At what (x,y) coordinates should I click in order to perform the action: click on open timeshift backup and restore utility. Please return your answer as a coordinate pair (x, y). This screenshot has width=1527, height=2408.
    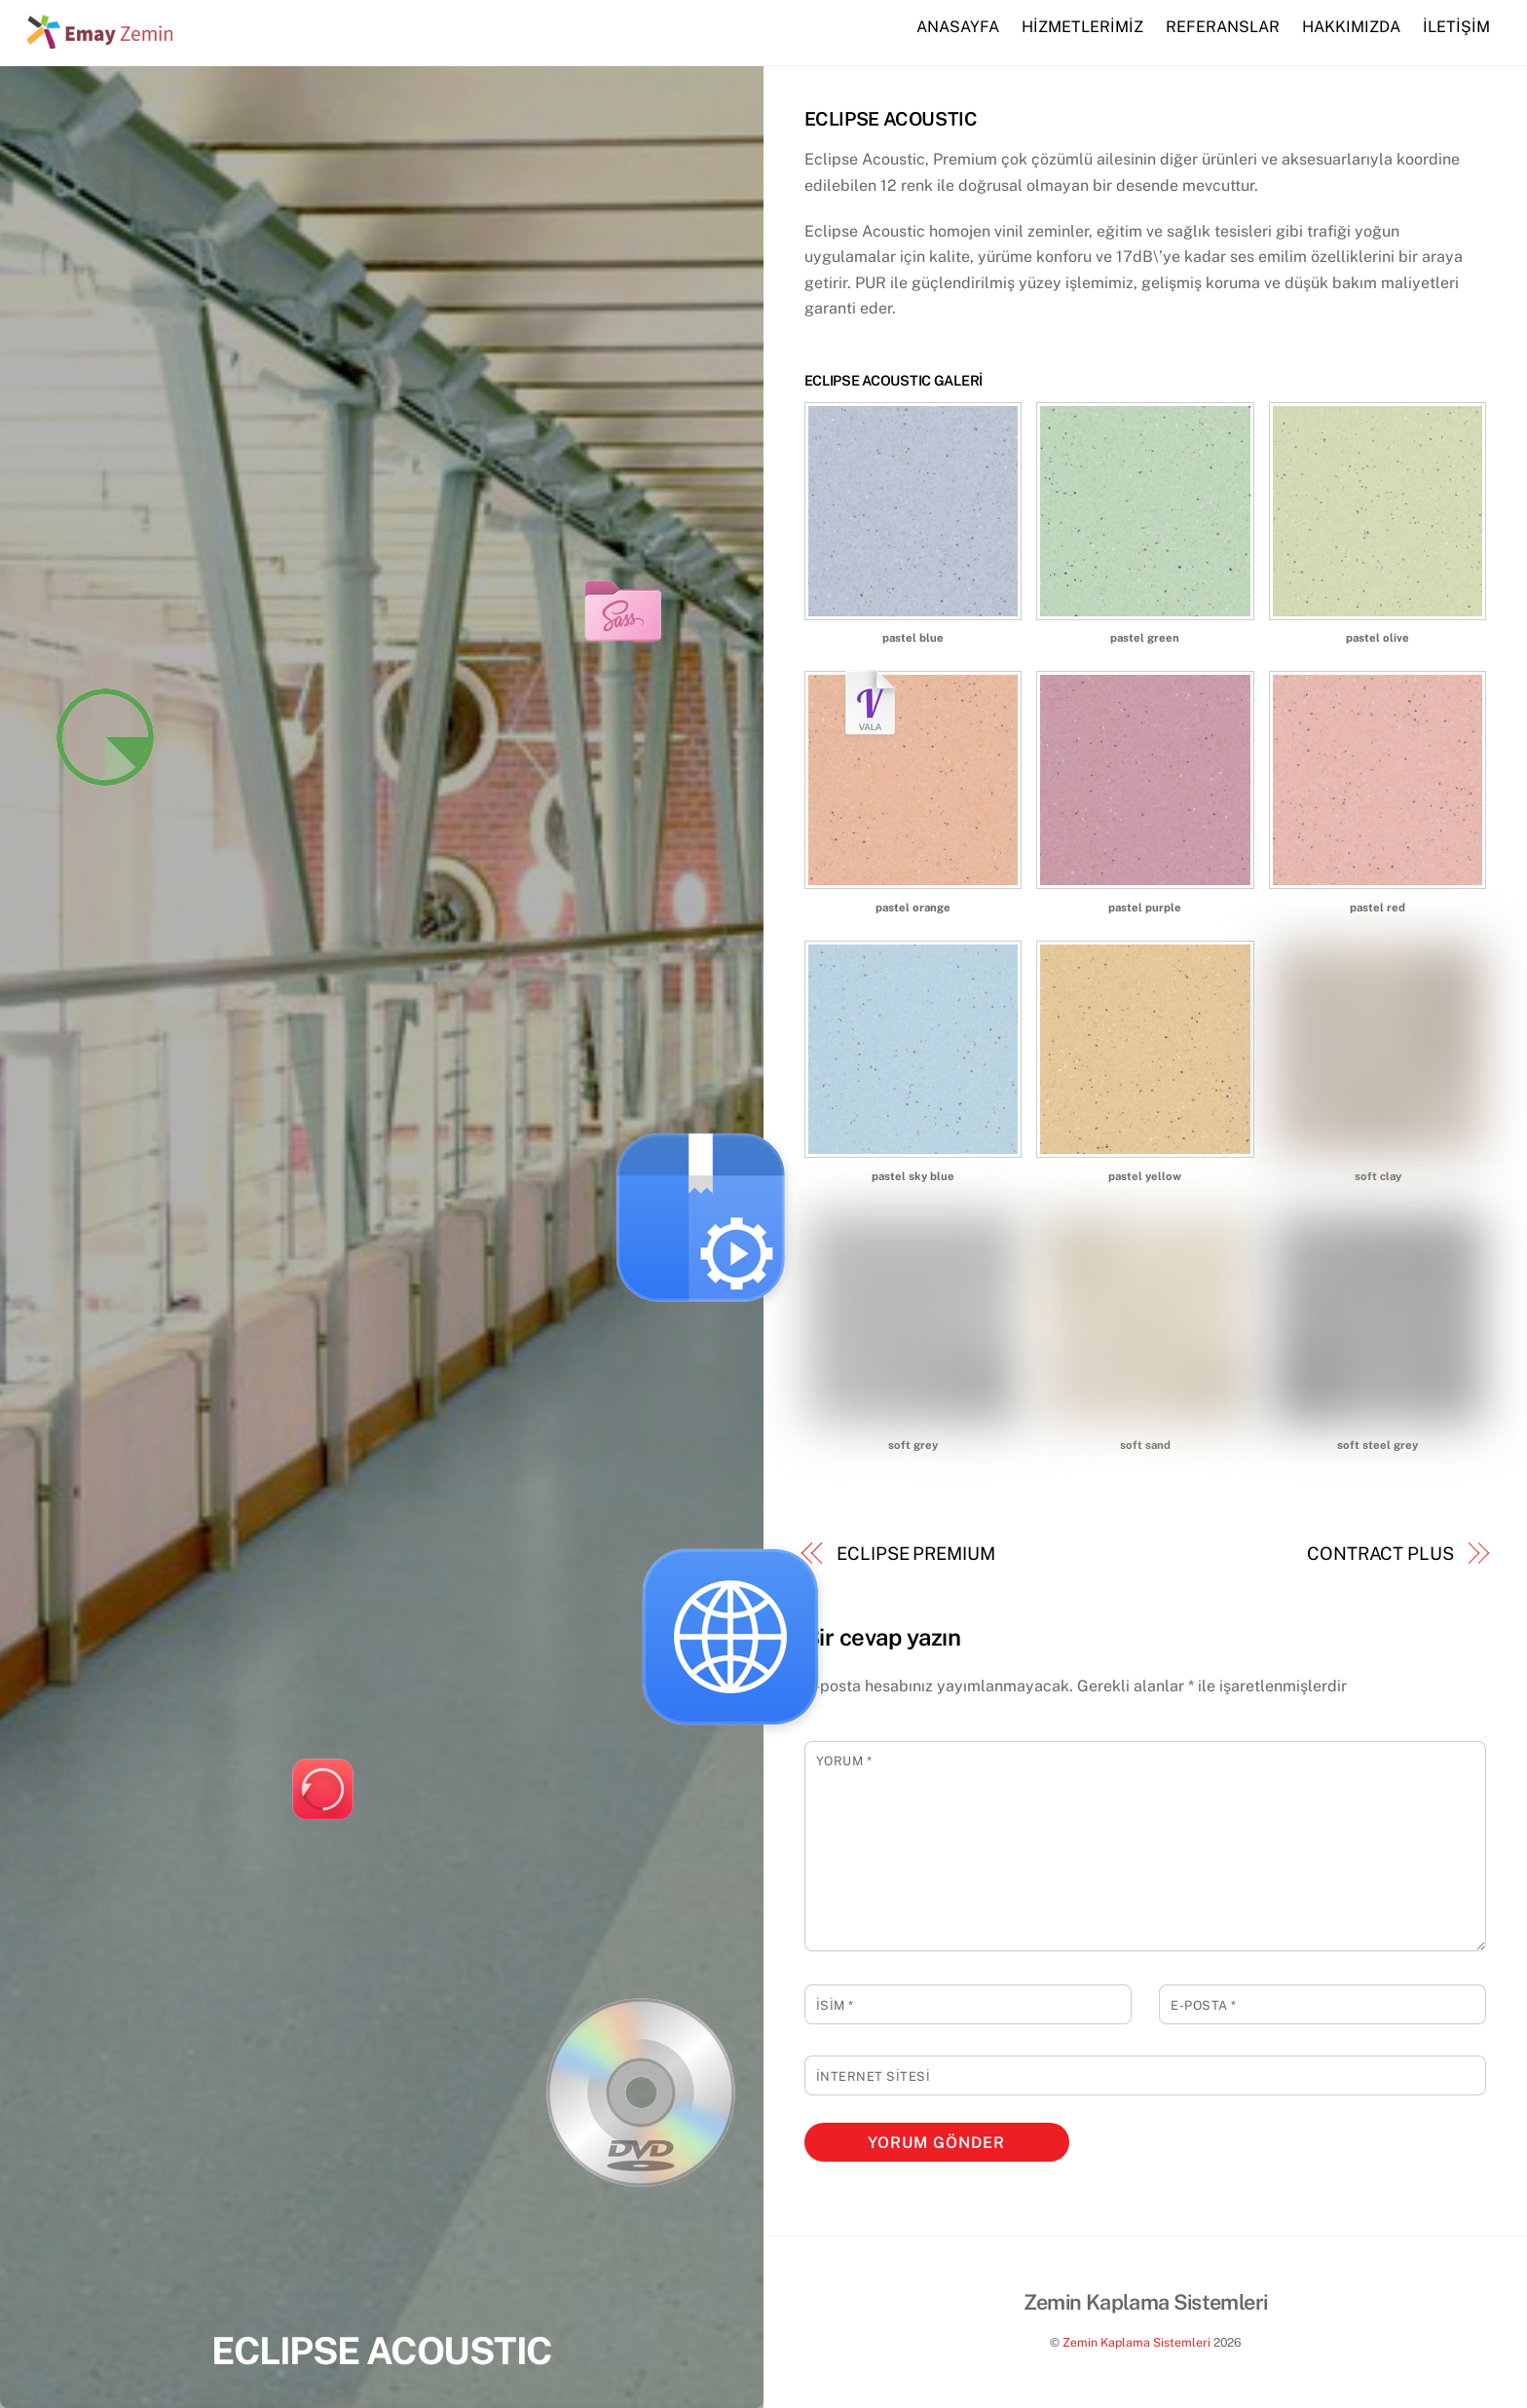
    Looking at the image, I should click on (322, 1789).